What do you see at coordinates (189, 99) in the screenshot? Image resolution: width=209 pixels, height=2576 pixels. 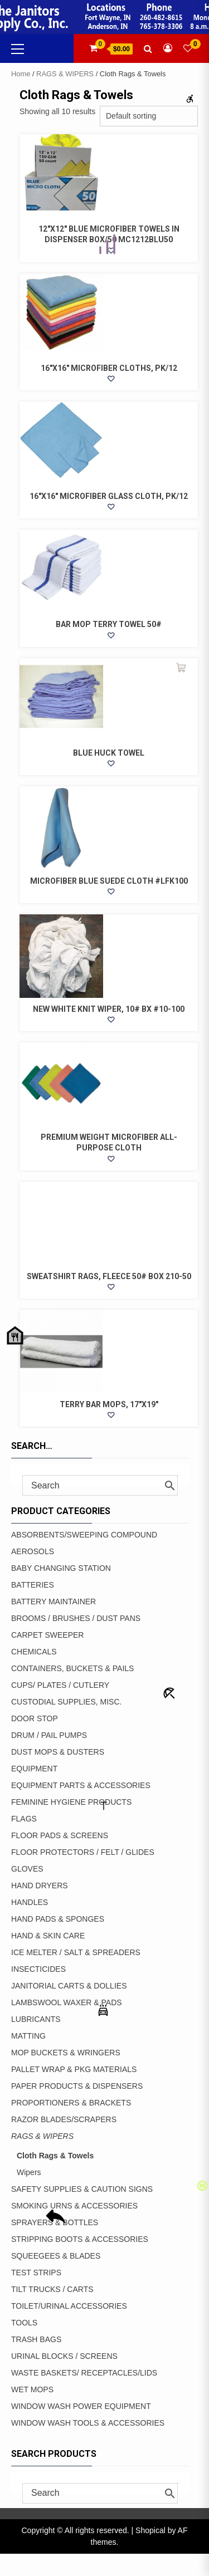 I see `indicates wheelchair accessibility available` at bounding box center [189, 99].